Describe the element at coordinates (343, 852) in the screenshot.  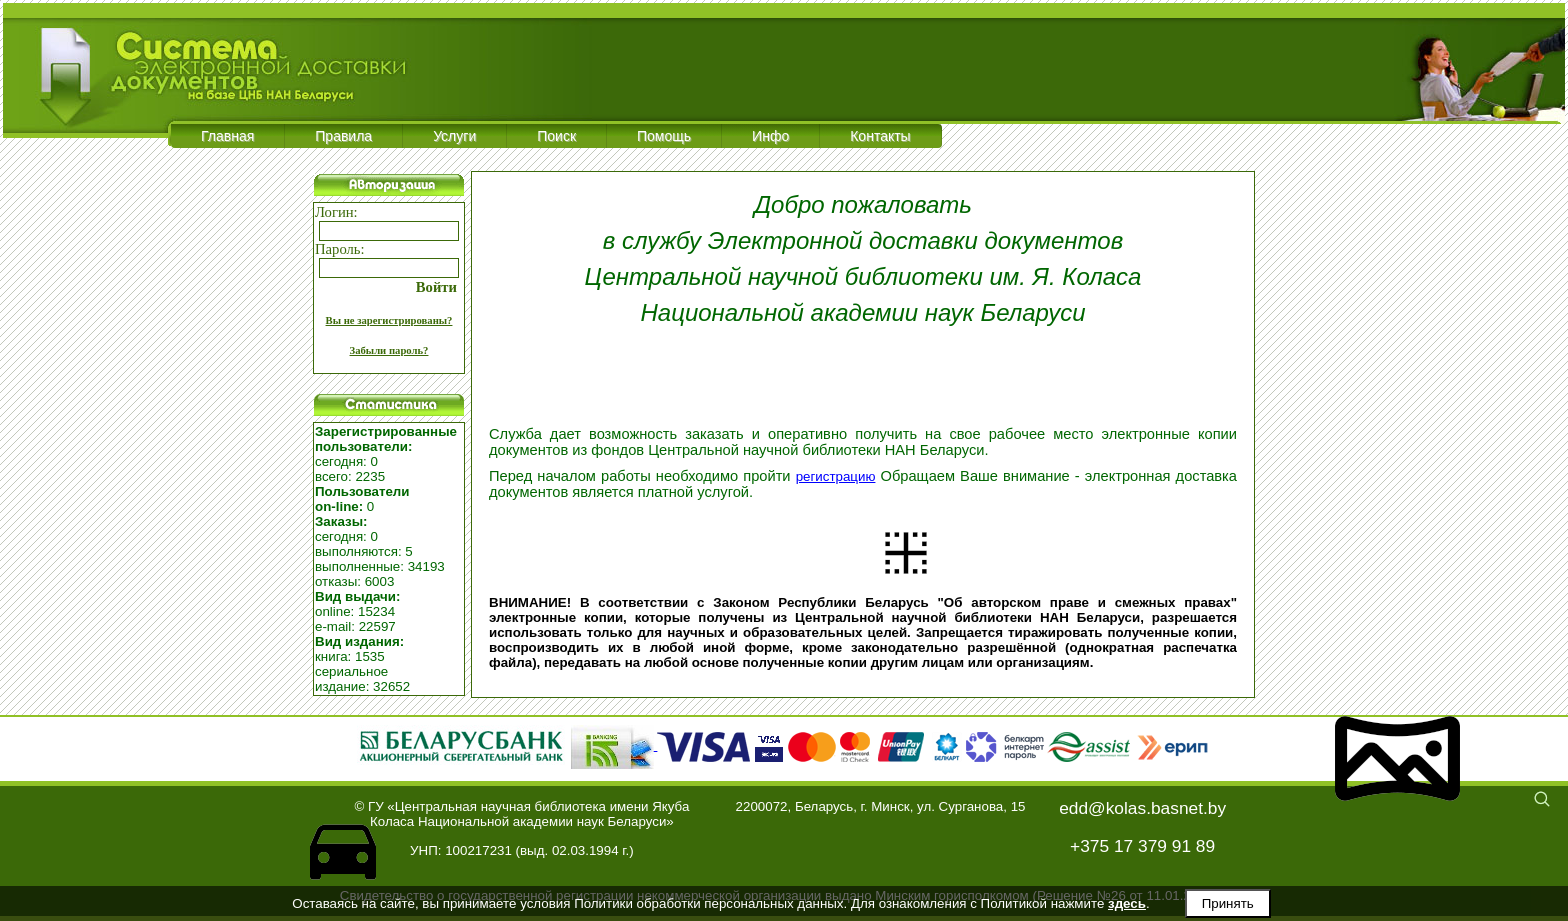
I see `access vehicle or car-related settings` at that location.